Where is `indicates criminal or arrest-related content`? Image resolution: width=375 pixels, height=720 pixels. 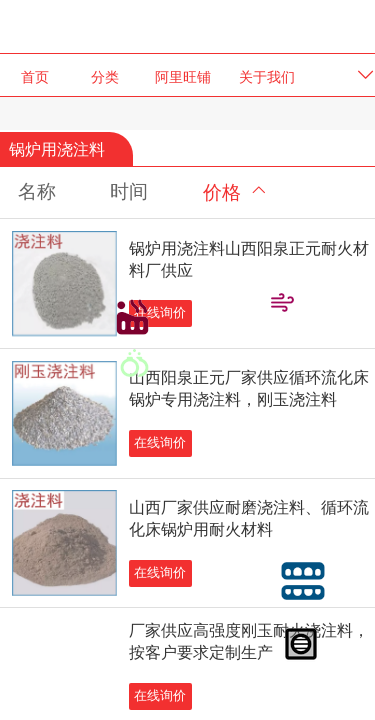
indicates criminal or arrest-related content is located at coordinates (134, 364).